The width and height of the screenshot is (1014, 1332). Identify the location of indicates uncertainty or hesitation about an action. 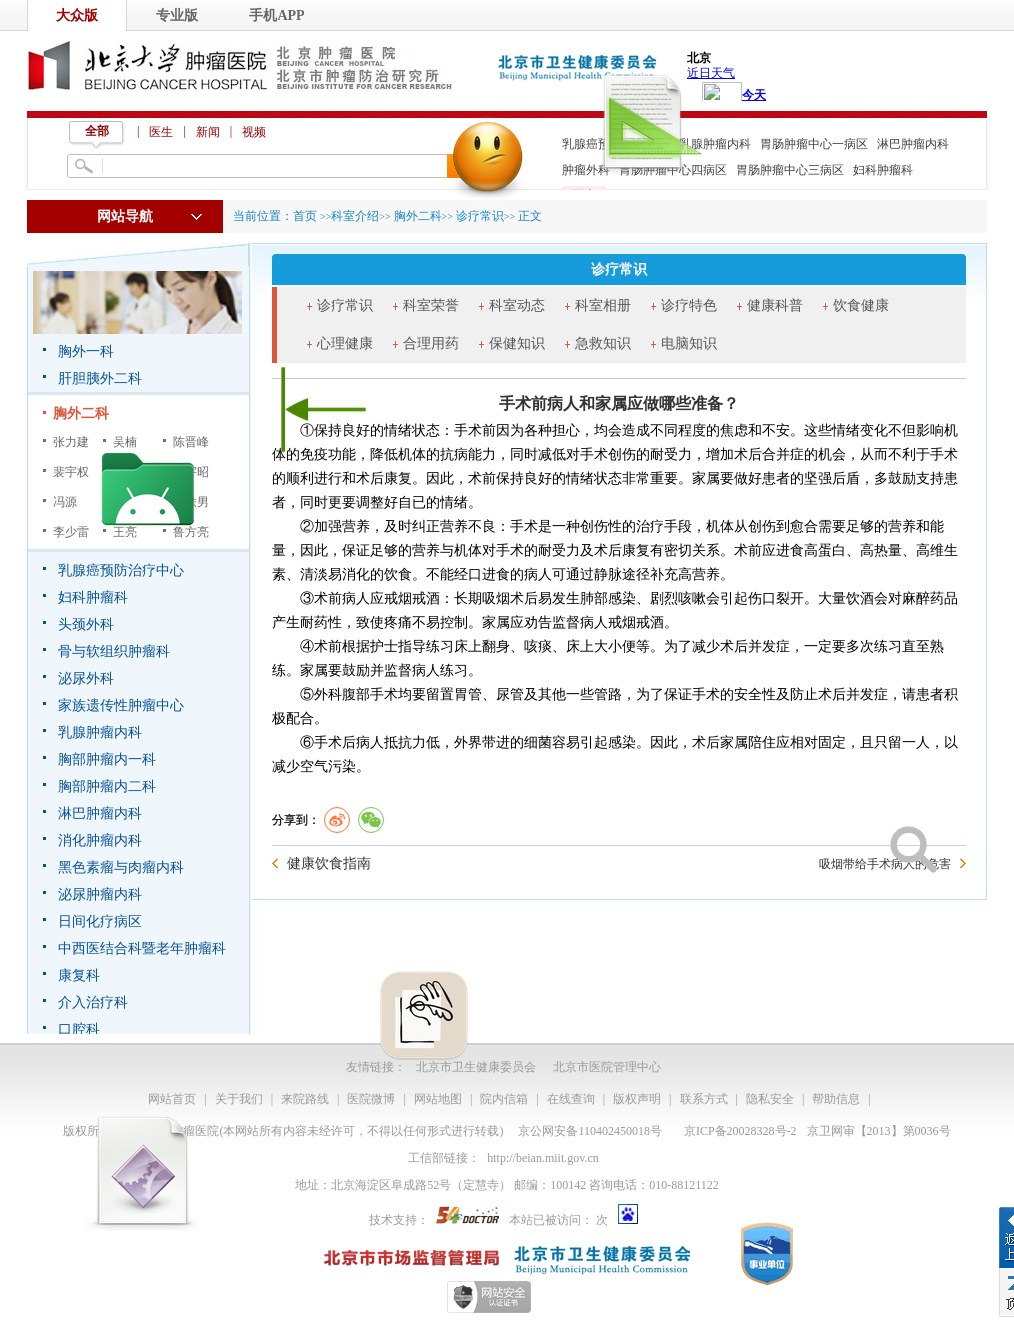
(488, 160).